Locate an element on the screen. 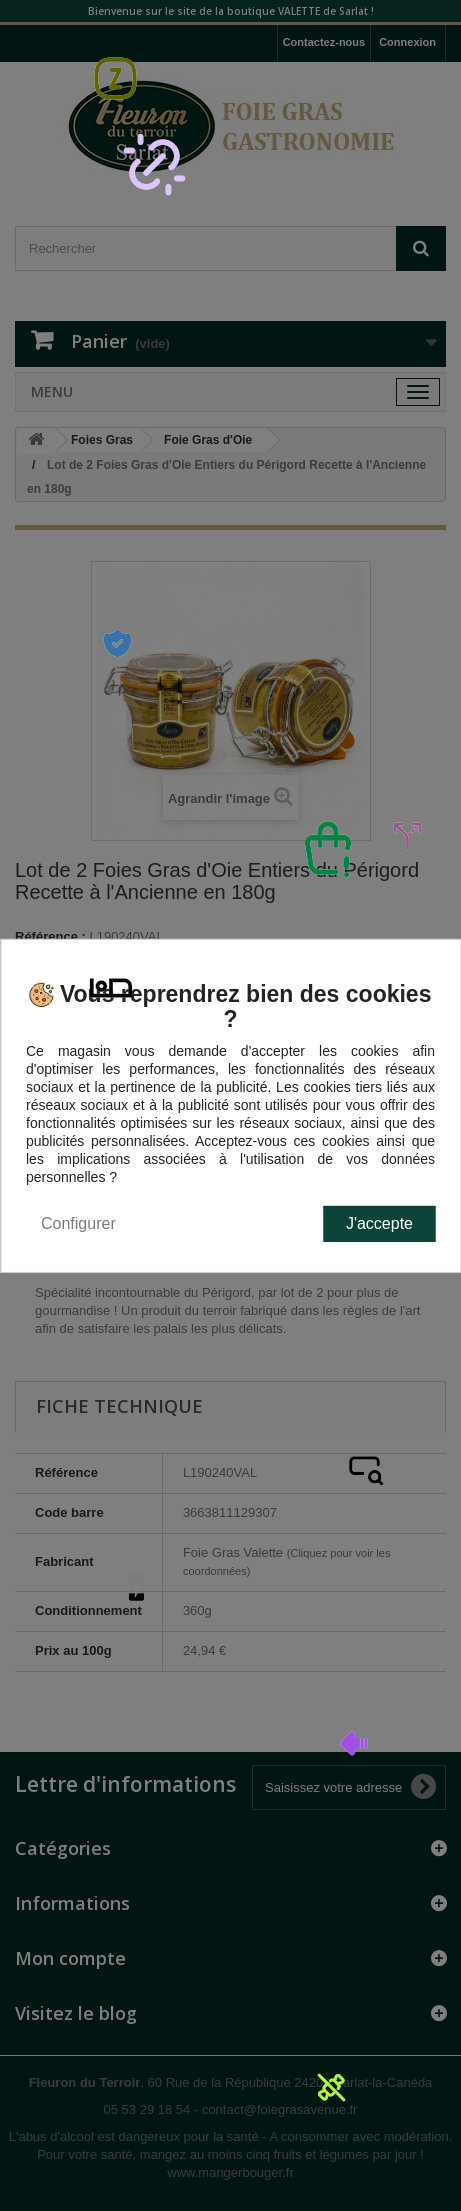 This screenshot has height=2211, width=461. select a private suite seat option is located at coordinates (111, 988).